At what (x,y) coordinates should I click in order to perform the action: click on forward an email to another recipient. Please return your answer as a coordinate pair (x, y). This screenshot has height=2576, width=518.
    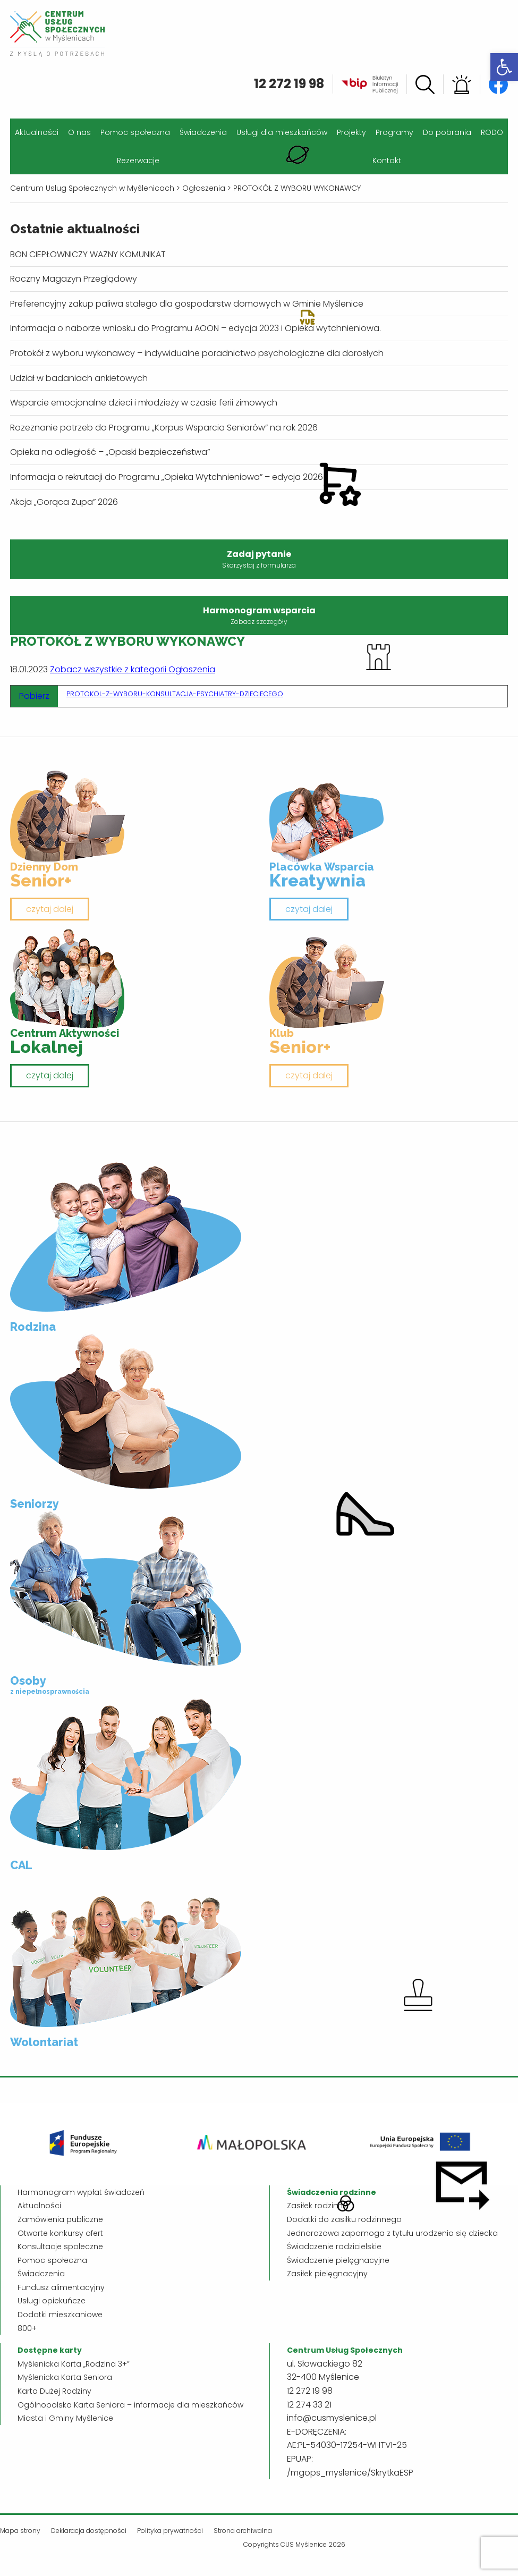
    Looking at the image, I should click on (461, 2182).